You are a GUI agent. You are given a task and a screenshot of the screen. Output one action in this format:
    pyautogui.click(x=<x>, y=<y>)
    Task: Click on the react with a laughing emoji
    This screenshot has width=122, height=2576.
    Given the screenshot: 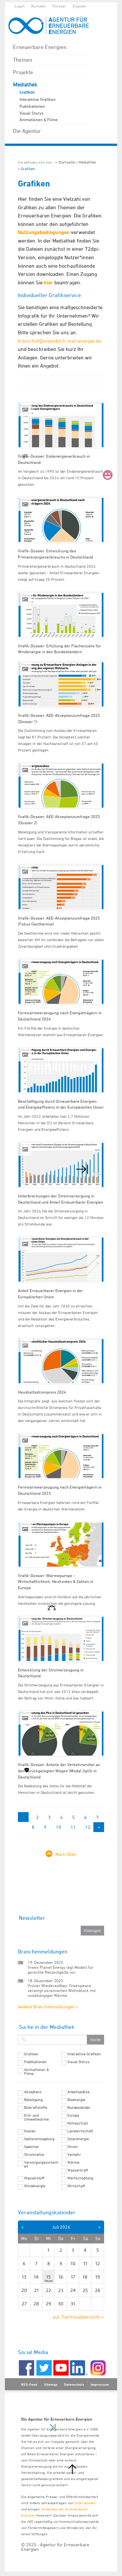 What is the action you would take?
    pyautogui.click(x=108, y=475)
    